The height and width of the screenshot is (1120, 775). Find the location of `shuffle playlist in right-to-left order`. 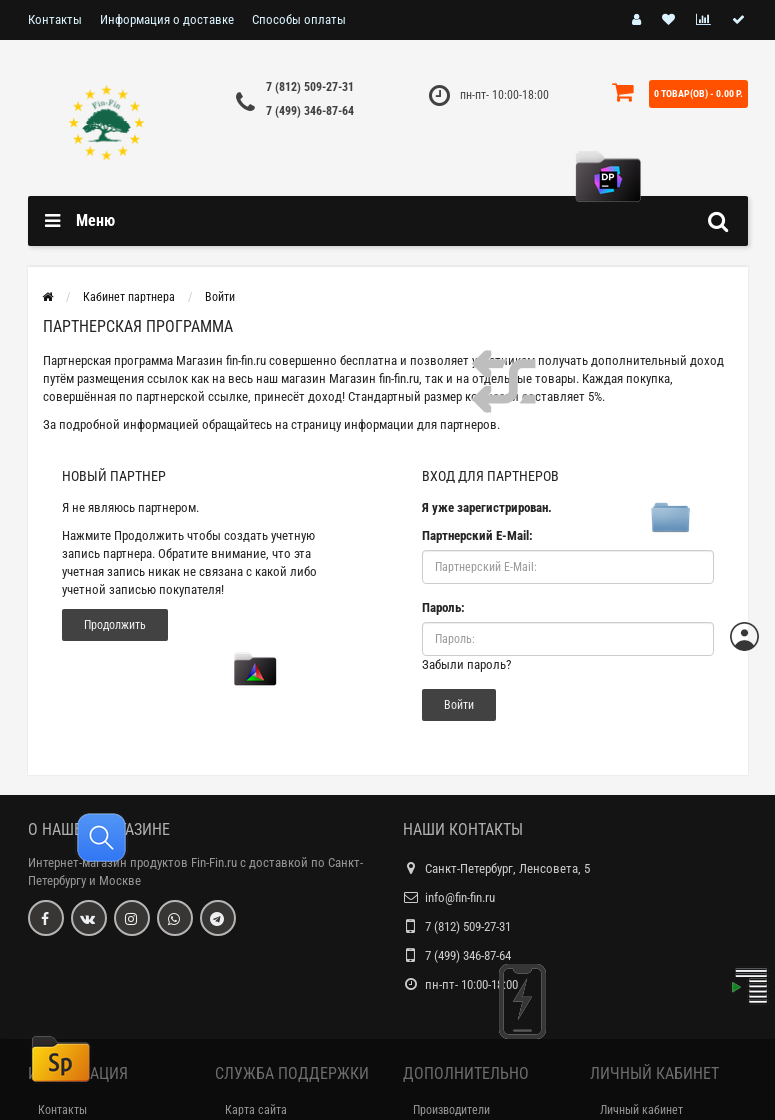

shuffle playlist in right-to-left order is located at coordinates (504, 381).